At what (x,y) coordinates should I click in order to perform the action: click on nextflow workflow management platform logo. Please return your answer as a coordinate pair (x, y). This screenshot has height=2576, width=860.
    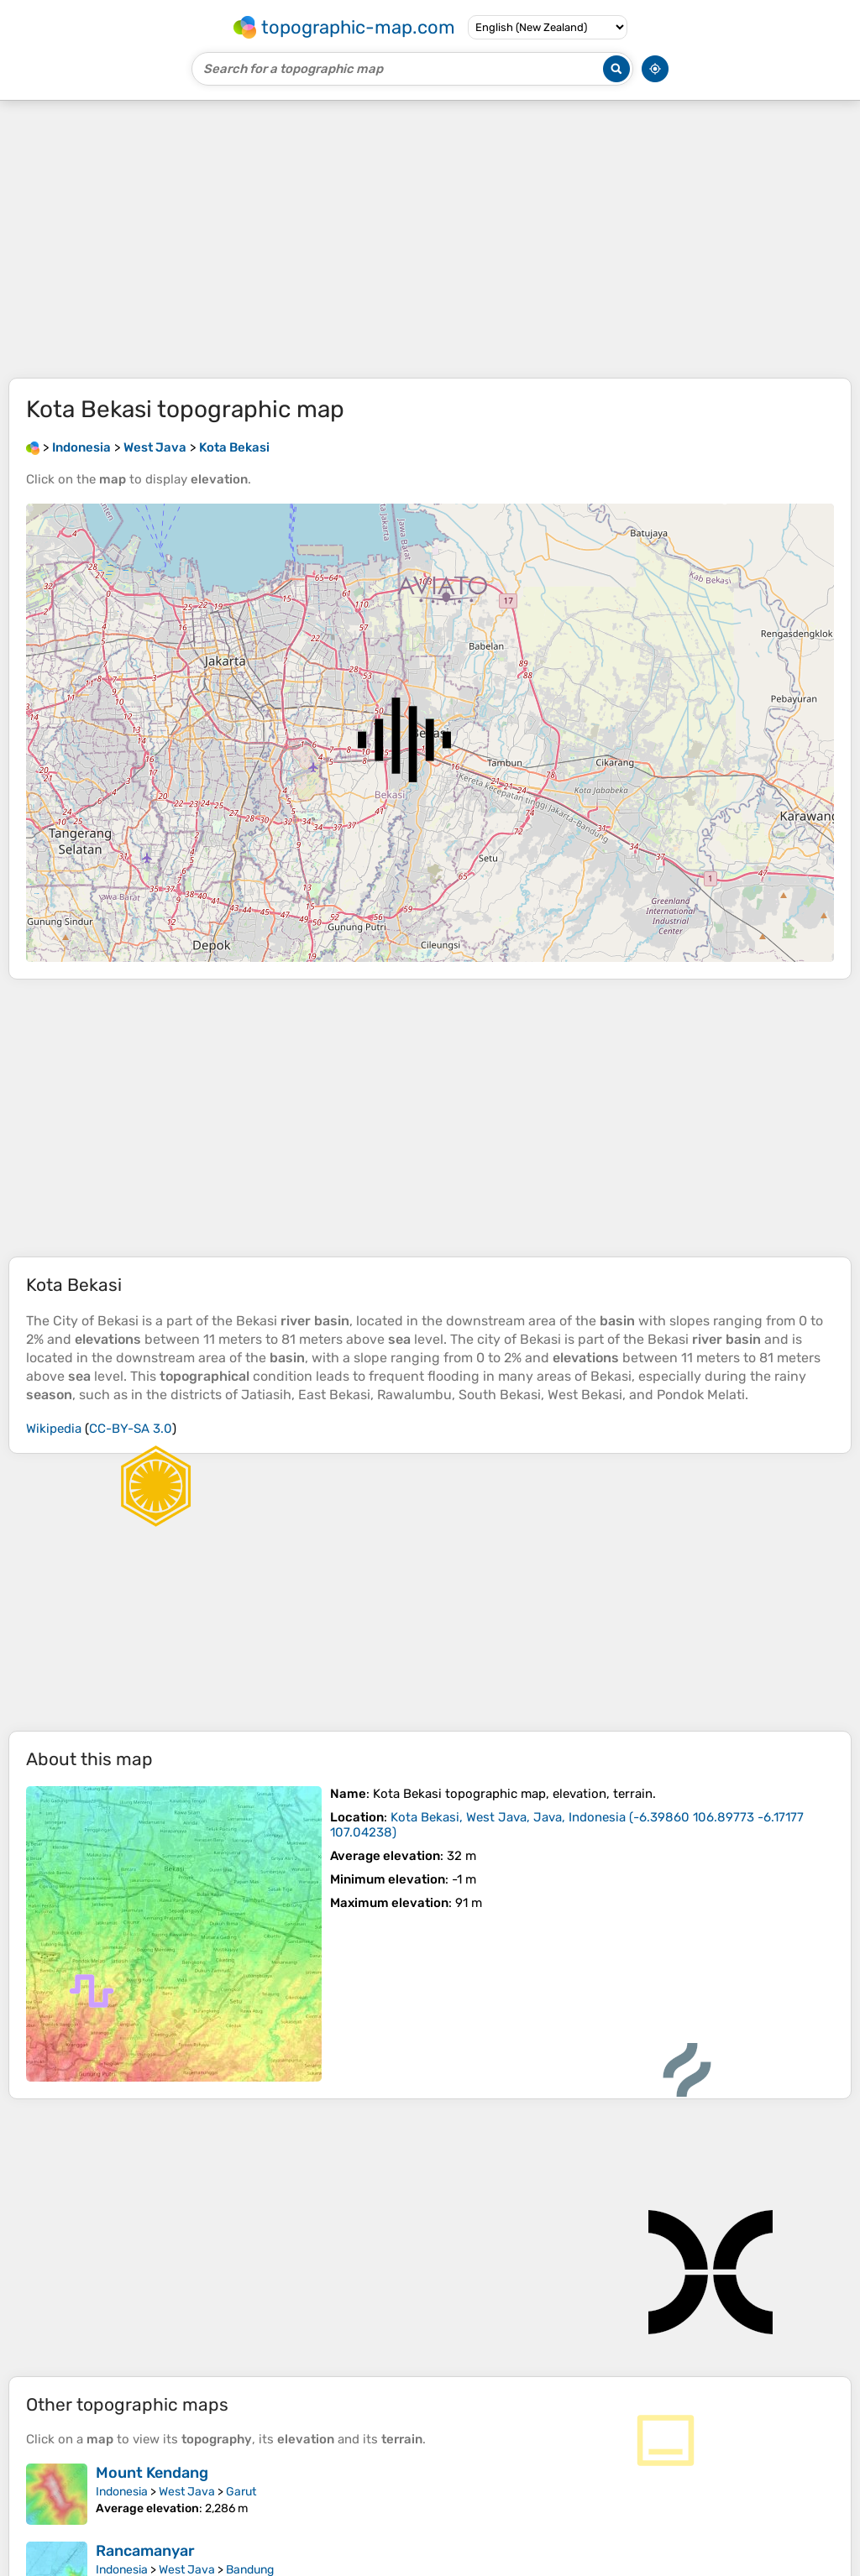
    Looking at the image, I should click on (711, 2272).